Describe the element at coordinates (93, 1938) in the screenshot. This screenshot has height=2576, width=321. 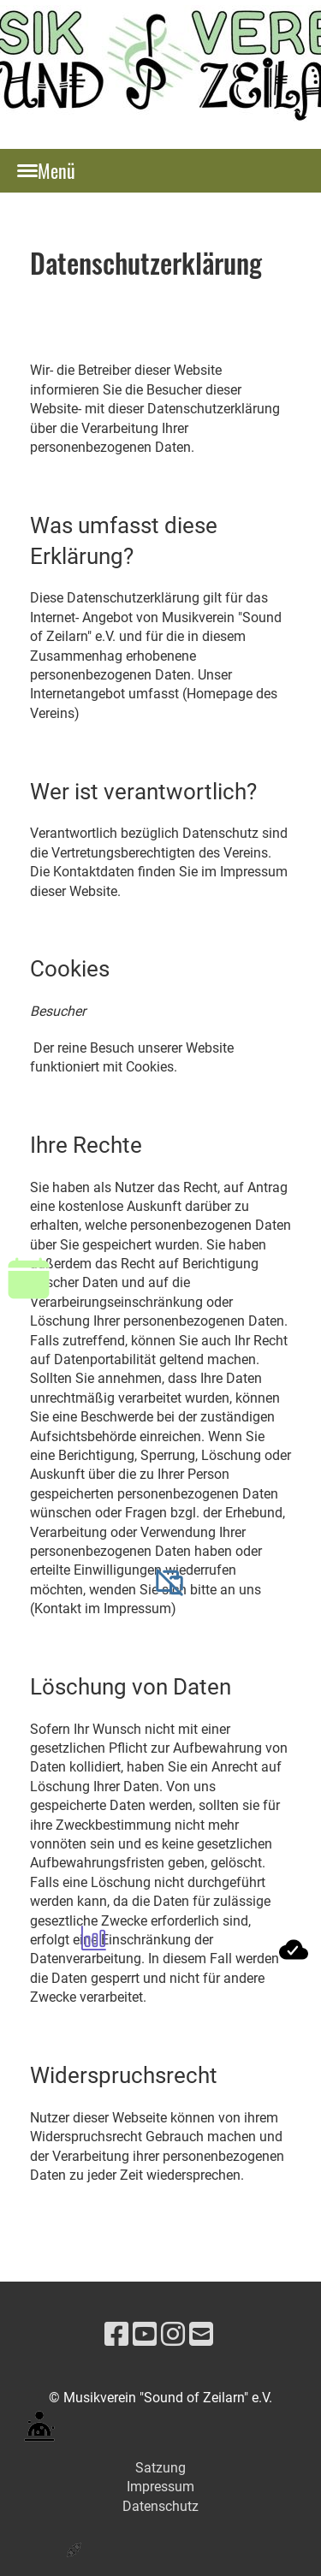
I see `view analytics or statistics` at that location.